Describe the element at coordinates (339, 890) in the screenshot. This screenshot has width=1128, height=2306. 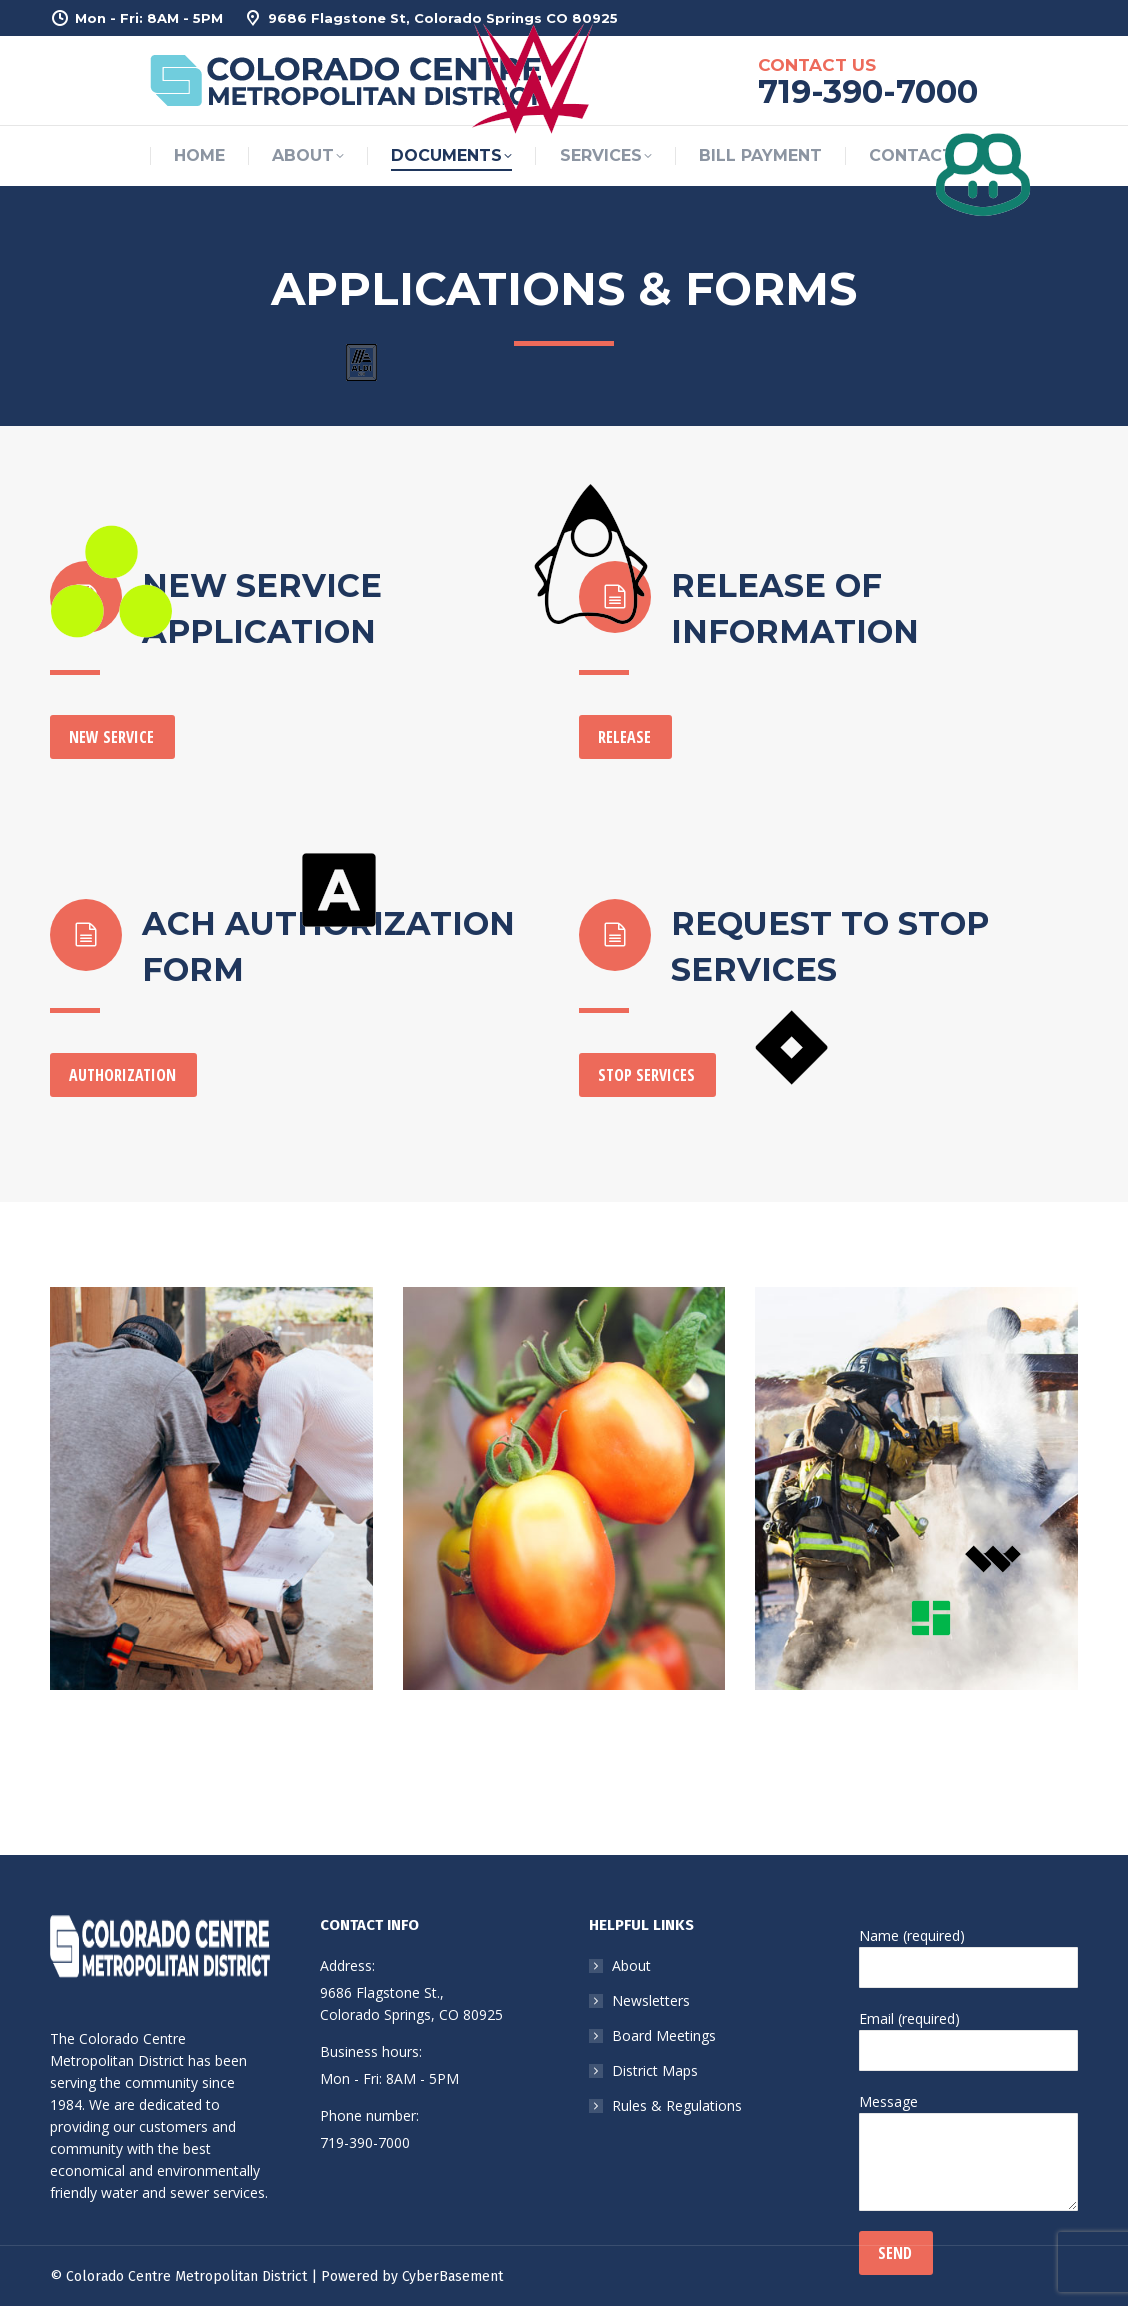
I see `switch input method or keyboard language` at that location.